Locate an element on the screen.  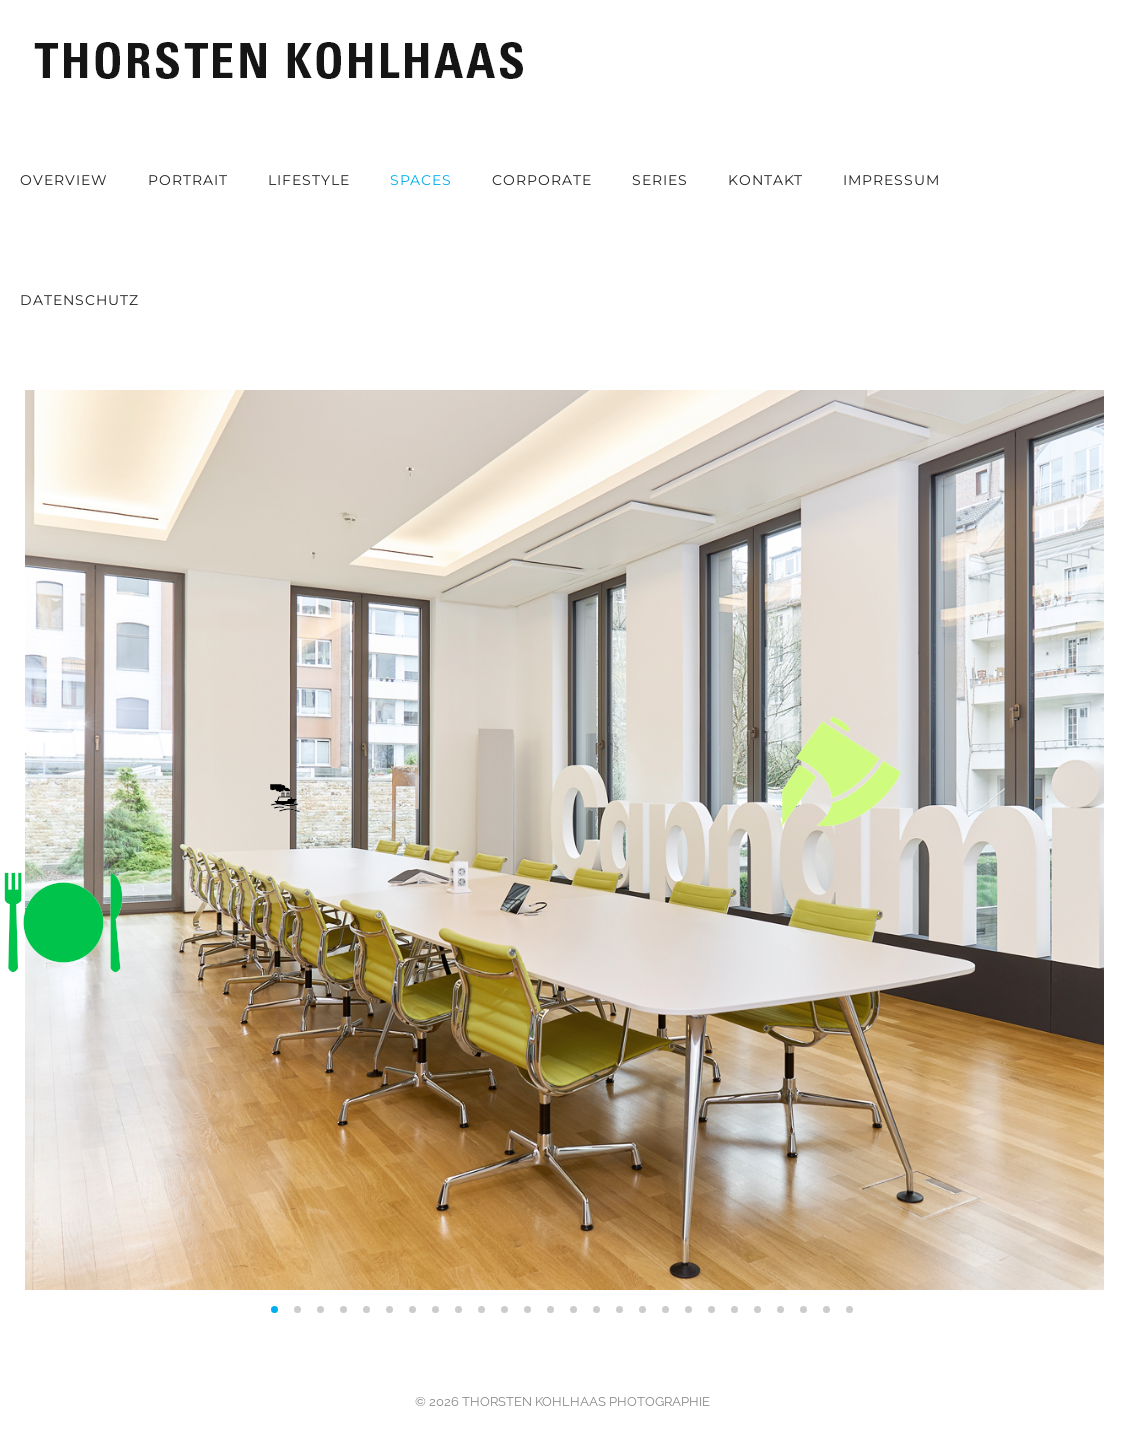
select dreadnought or battleship unit is located at coordinates (285, 799).